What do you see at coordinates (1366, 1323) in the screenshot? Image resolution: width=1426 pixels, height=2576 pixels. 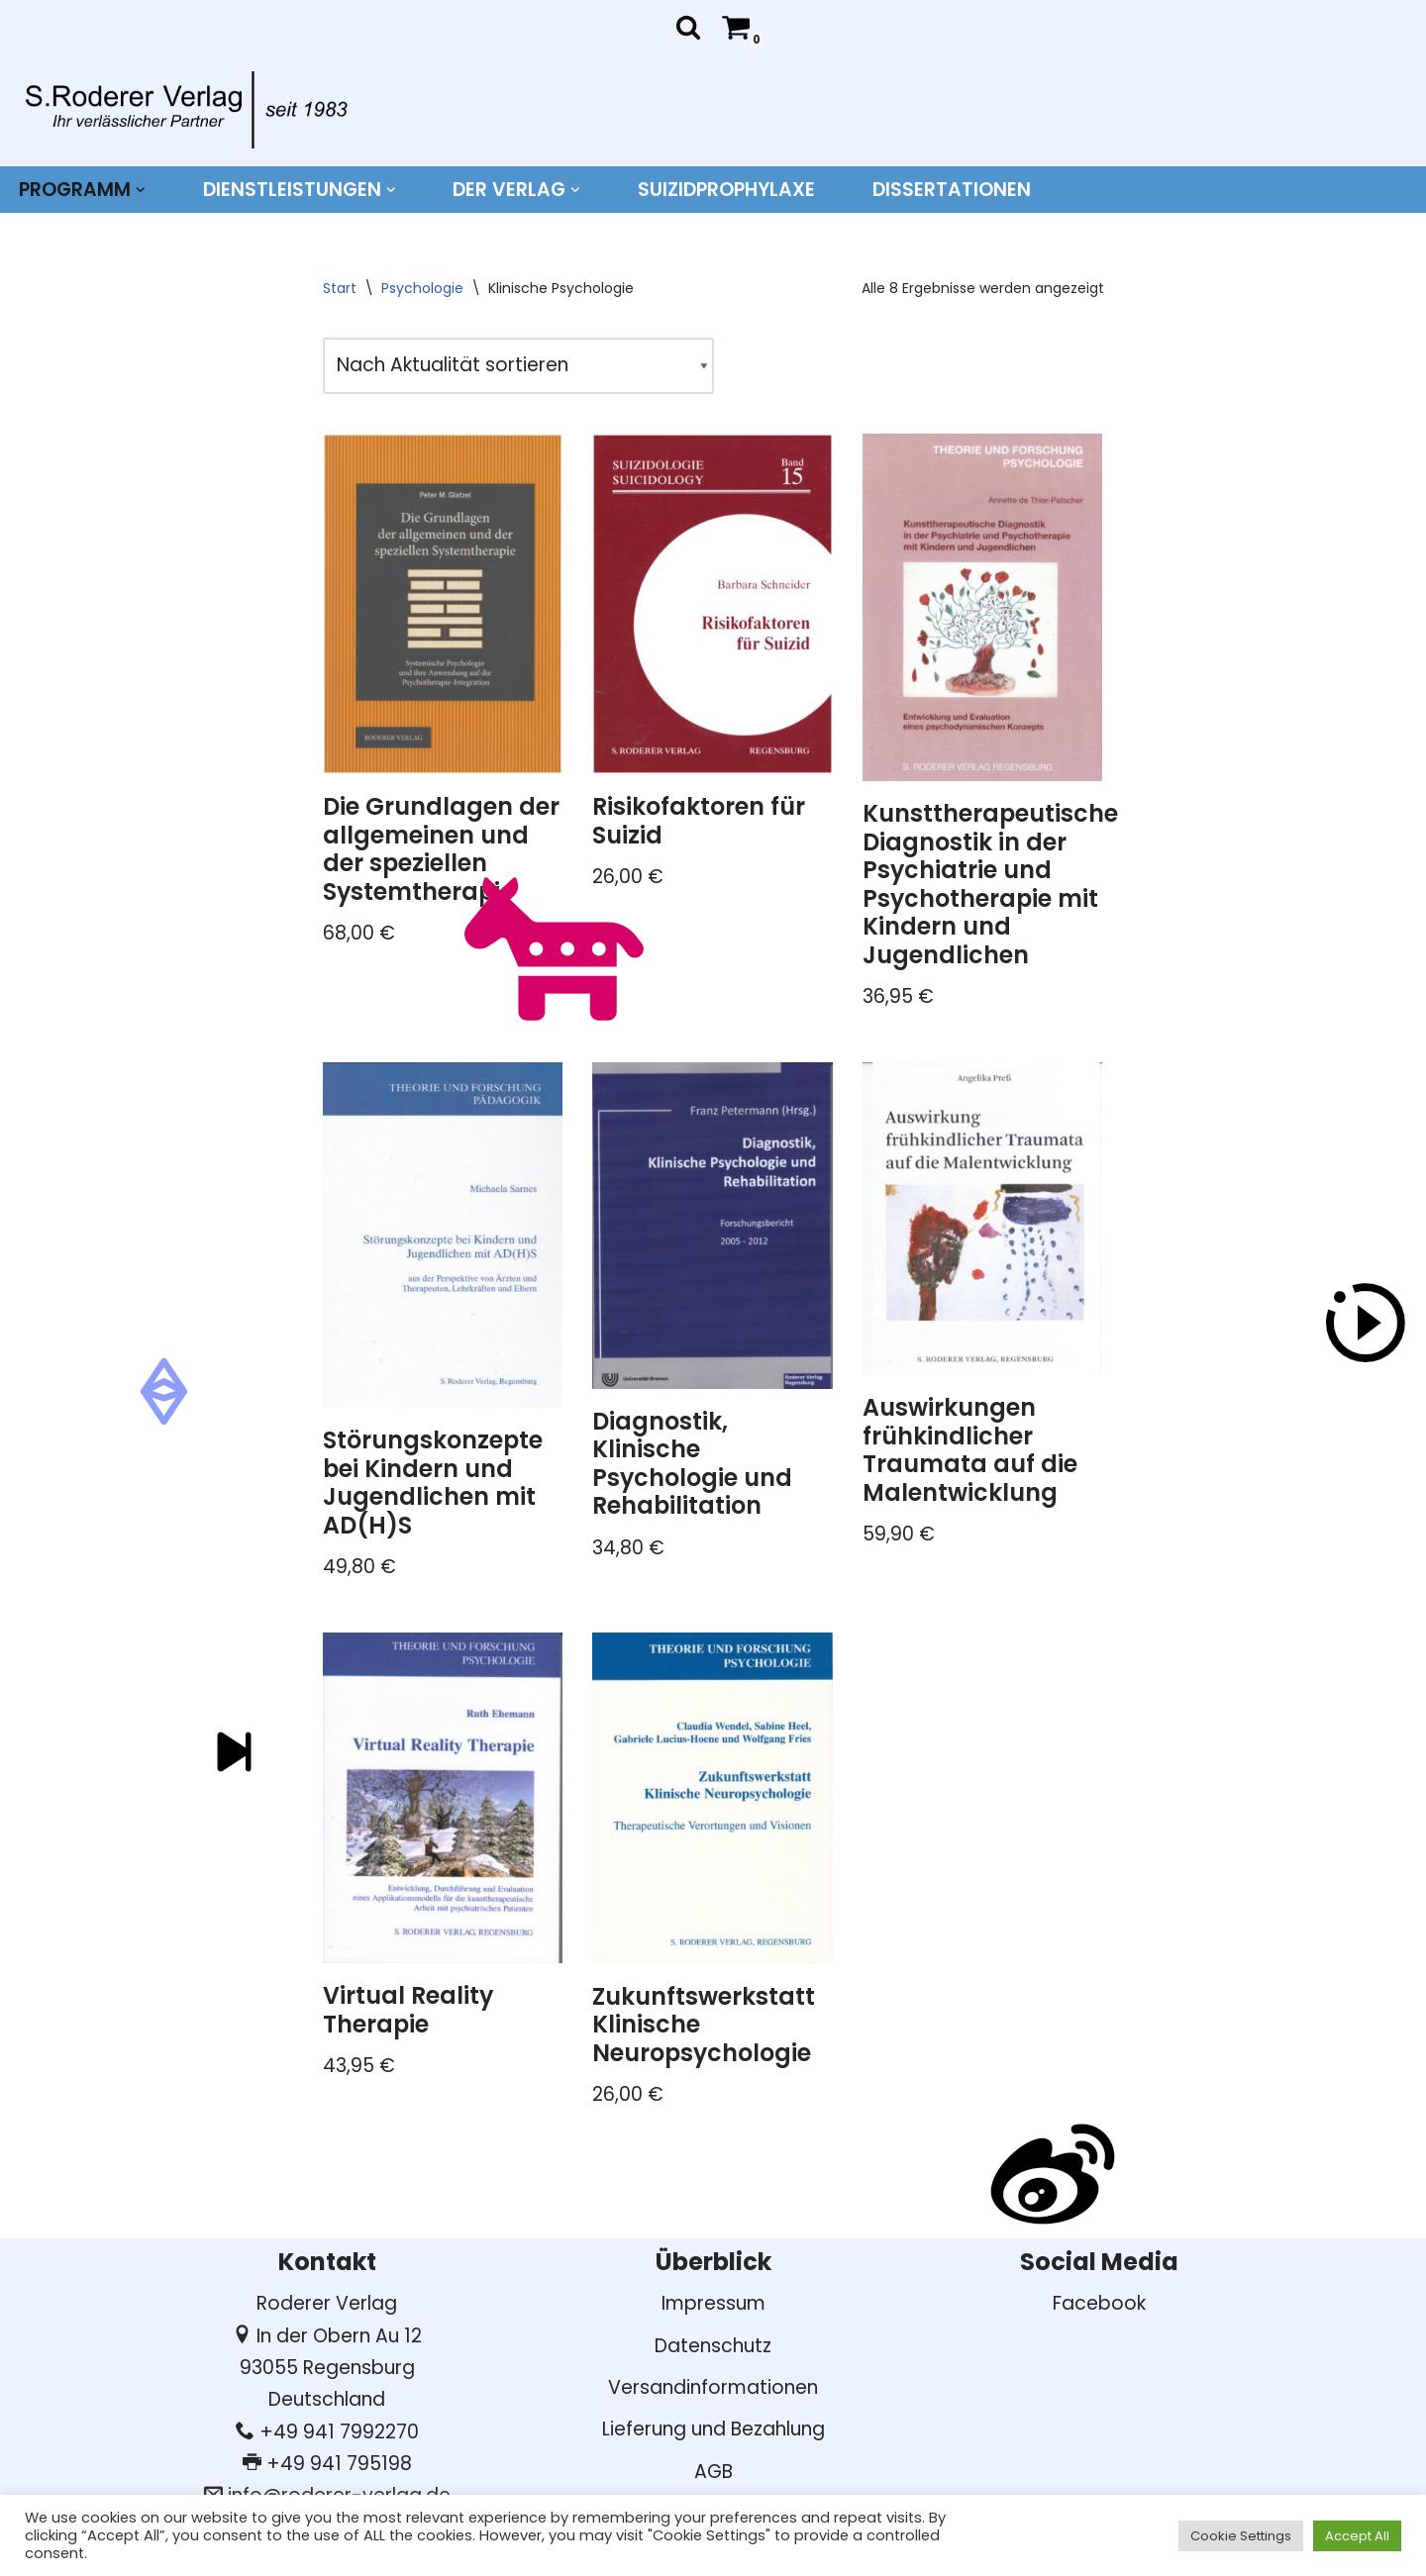 I see `motion photos feature is enabled` at bounding box center [1366, 1323].